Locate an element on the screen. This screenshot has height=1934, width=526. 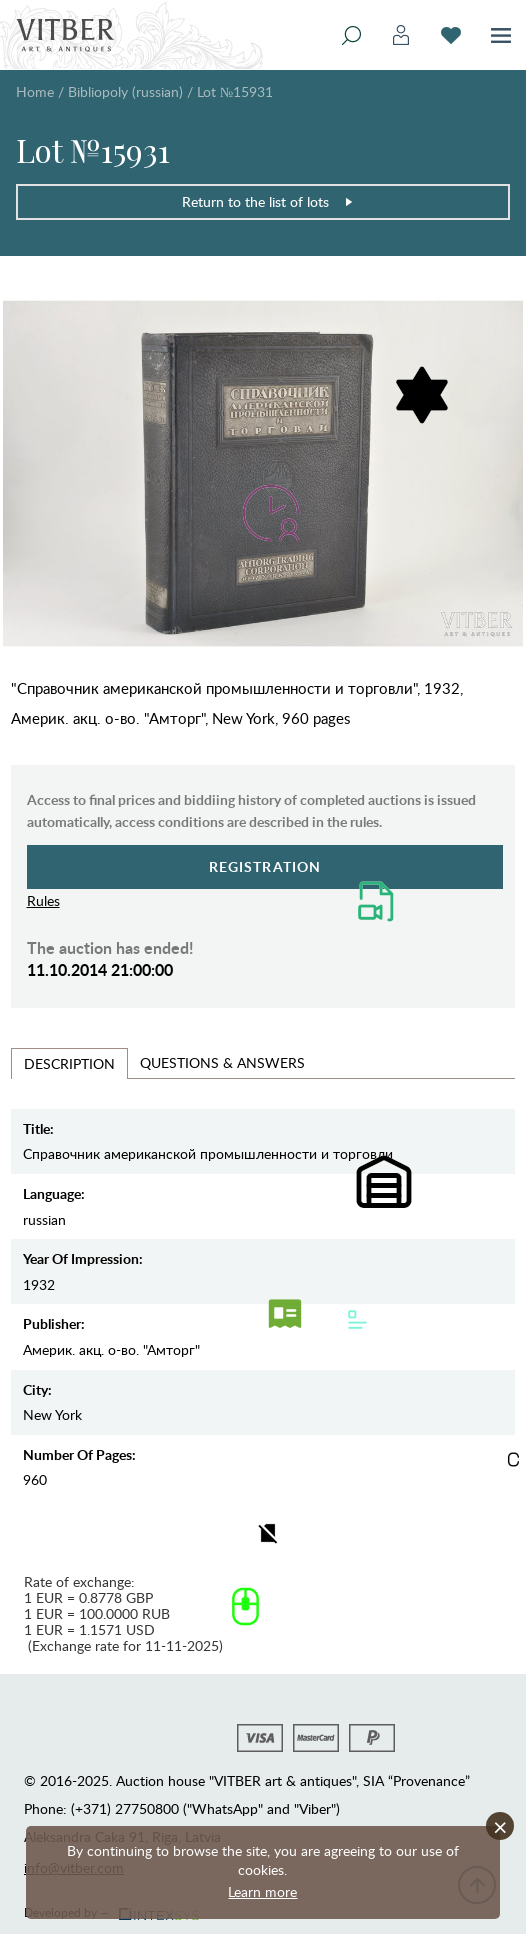
access warehouse or storage inventory is located at coordinates (384, 1183).